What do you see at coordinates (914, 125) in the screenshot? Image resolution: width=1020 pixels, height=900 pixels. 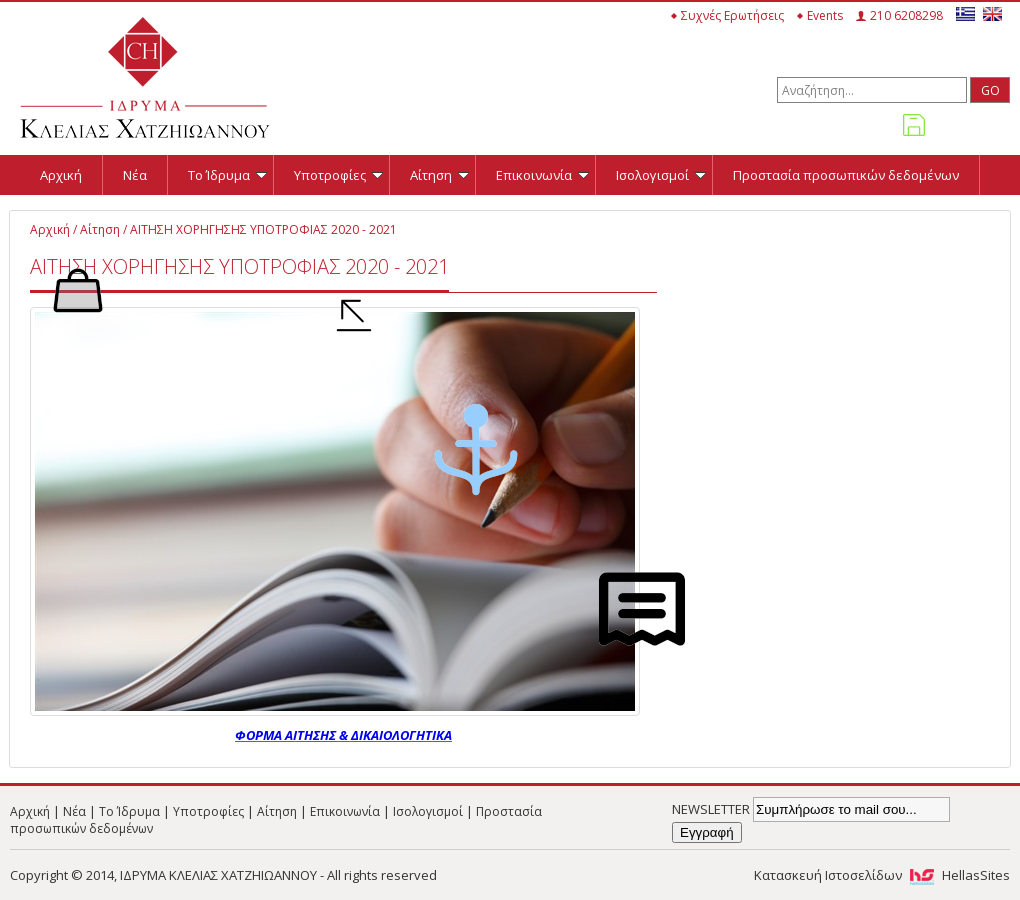 I see `save current file or document` at bounding box center [914, 125].